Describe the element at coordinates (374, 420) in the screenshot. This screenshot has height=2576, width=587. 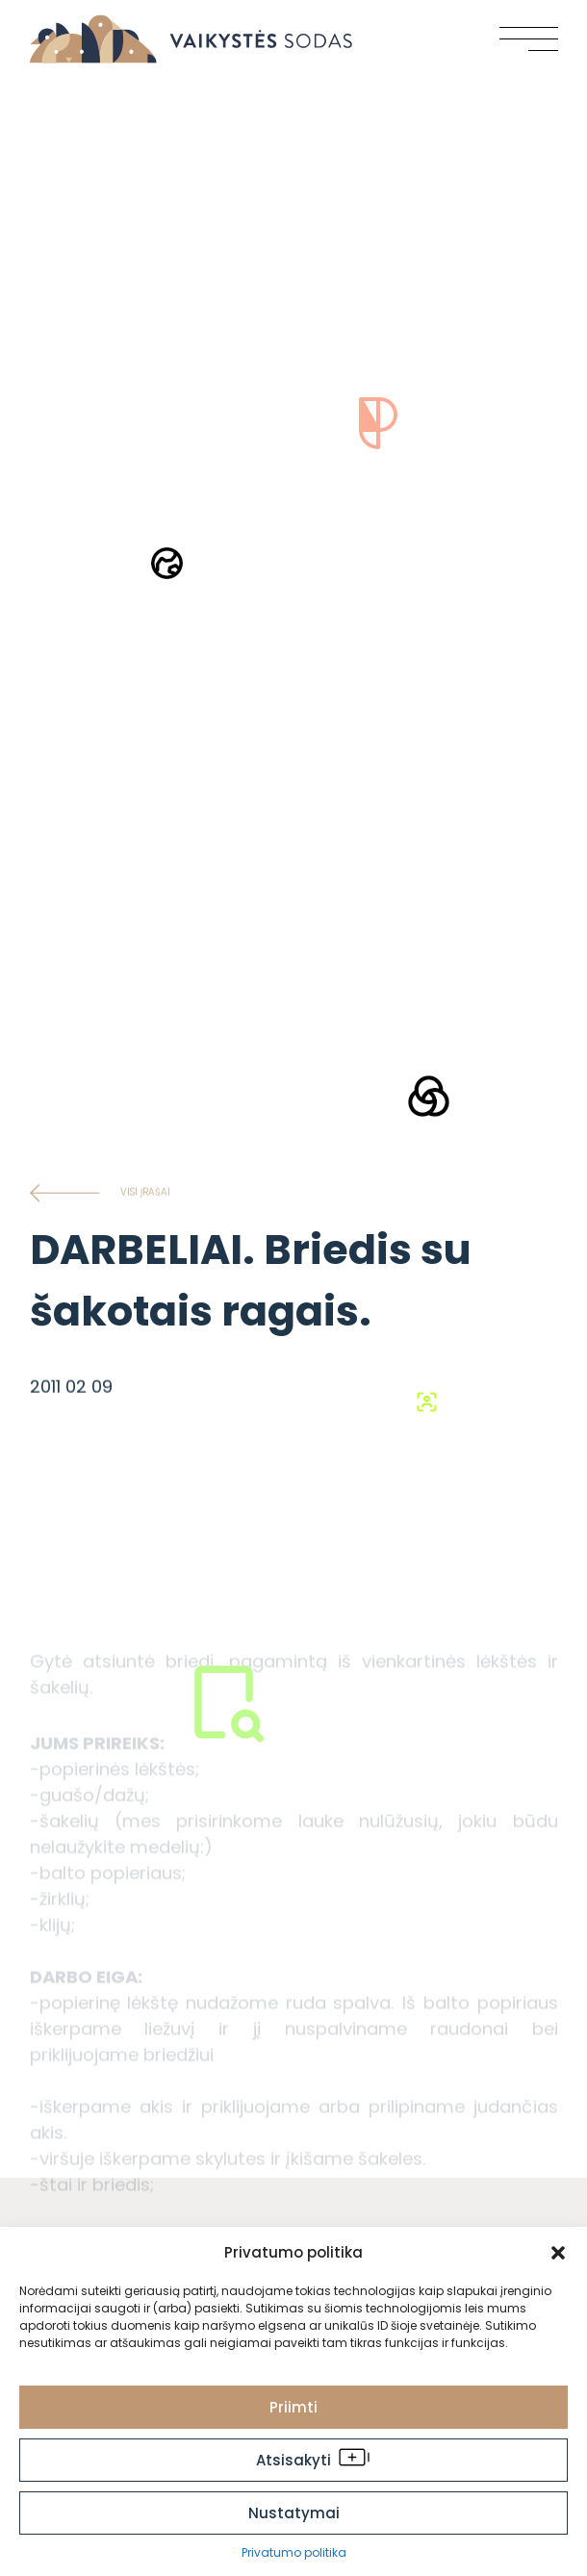
I see `phosphor icons logo` at that location.